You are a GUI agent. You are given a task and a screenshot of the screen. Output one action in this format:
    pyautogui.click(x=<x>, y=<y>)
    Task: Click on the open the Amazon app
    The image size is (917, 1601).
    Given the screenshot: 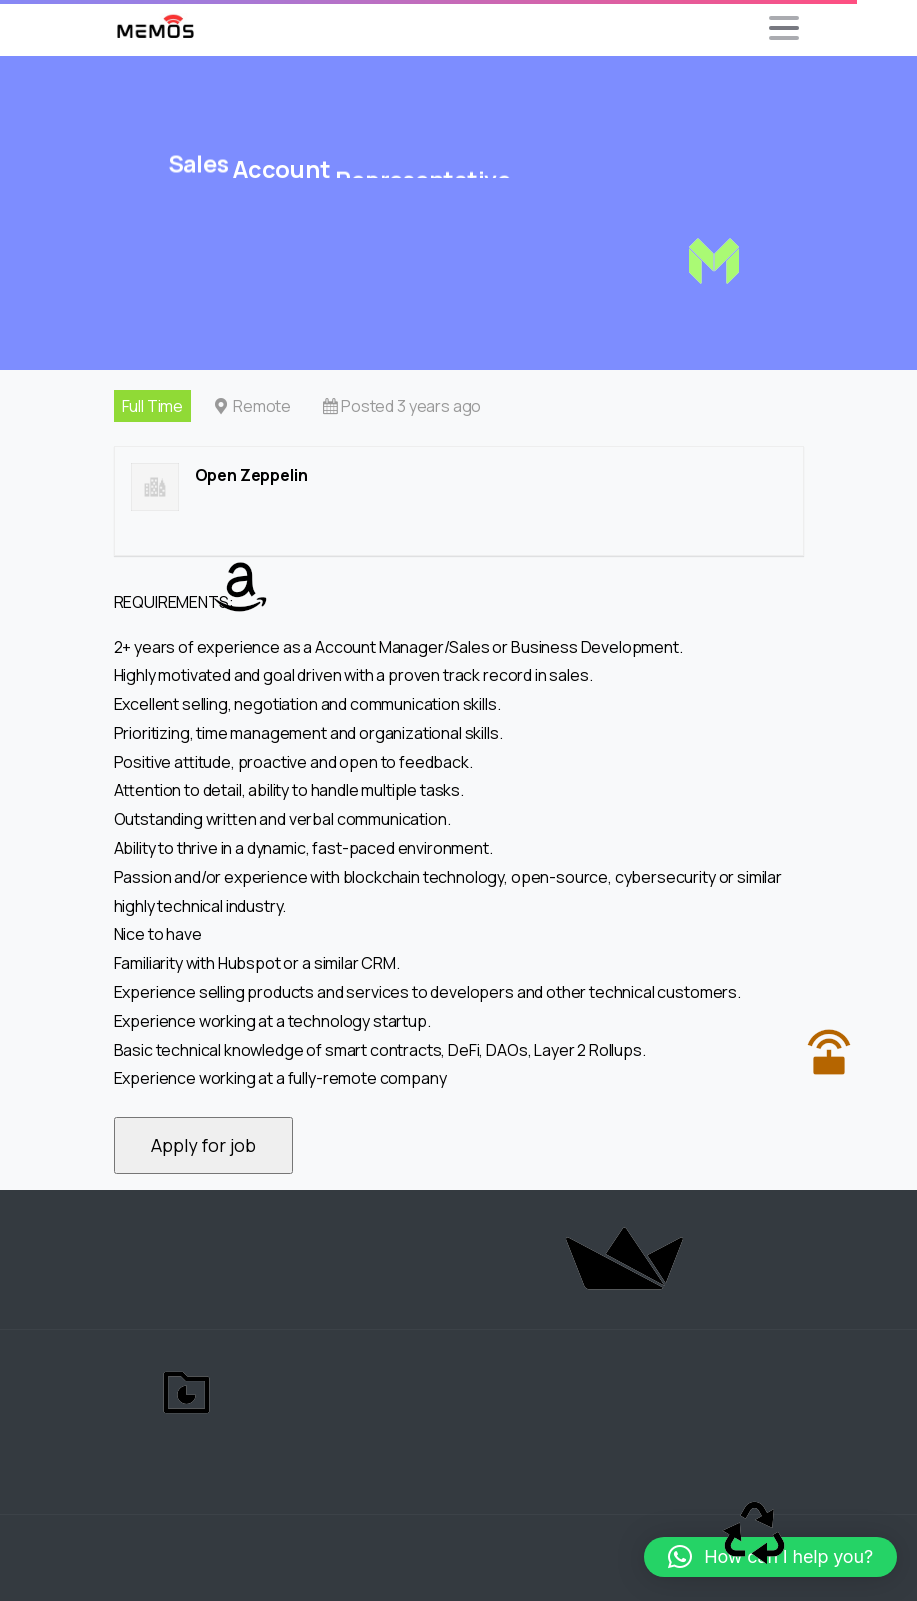 What is the action you would take?
    pyautogui.click(x=239, y=584)
    